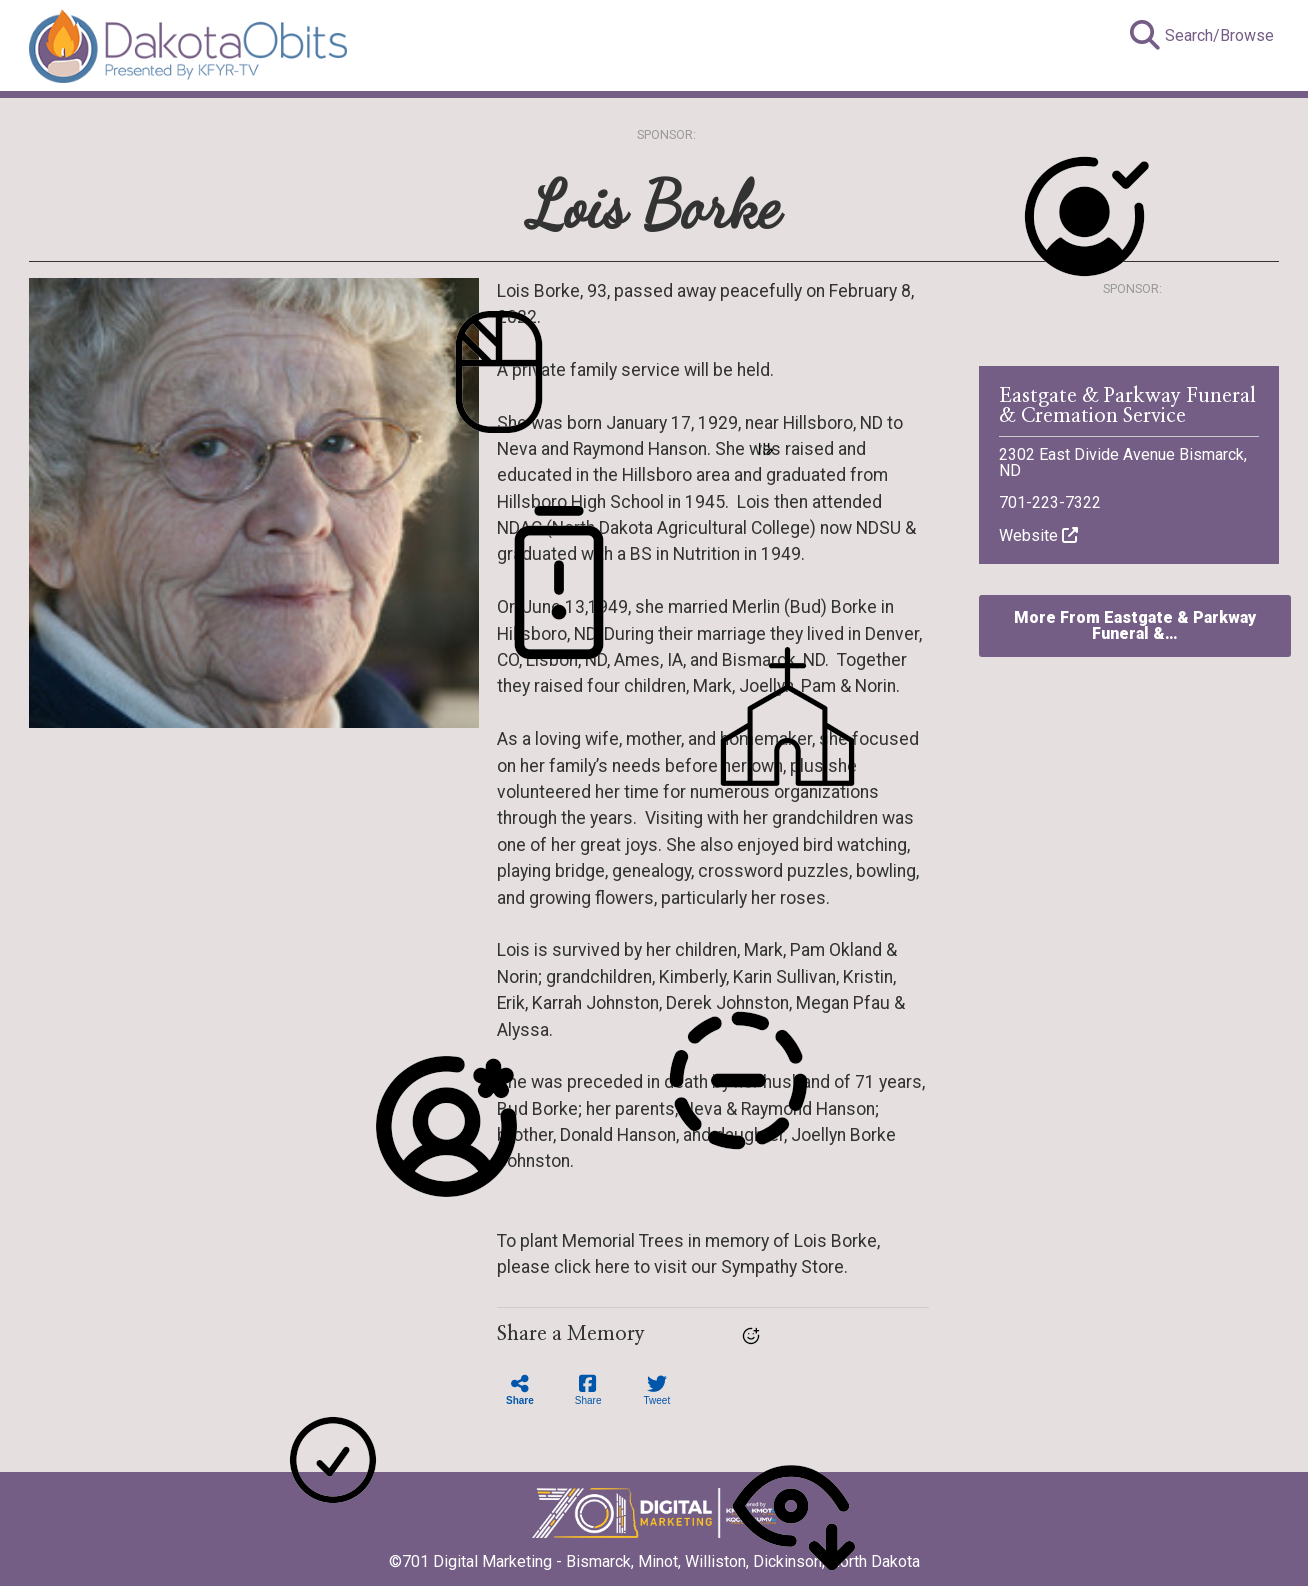 Image resolution: width=1308 pixels, height=1586 pixels. Describe the element at coordinates (791, 1506) in the screenshot. I see `scroll down to view more content` at that location.